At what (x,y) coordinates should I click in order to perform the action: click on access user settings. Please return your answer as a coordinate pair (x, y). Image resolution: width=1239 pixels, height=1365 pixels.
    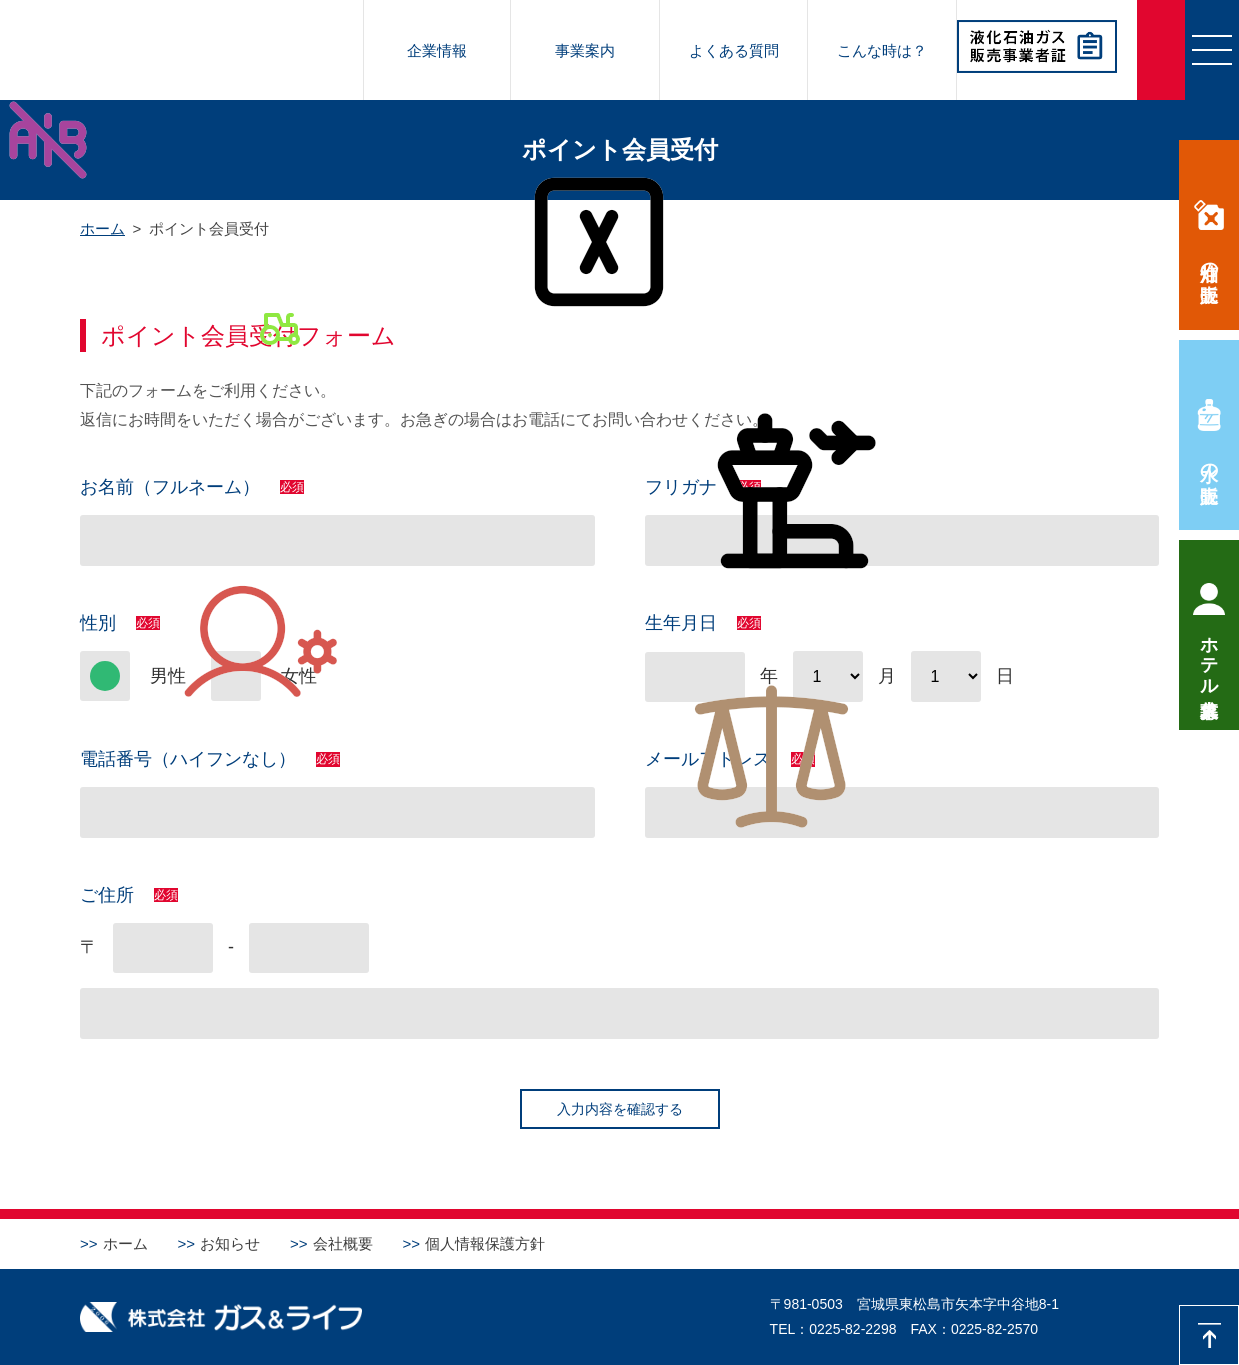
    Looking at the image, I should click on (255, 646).